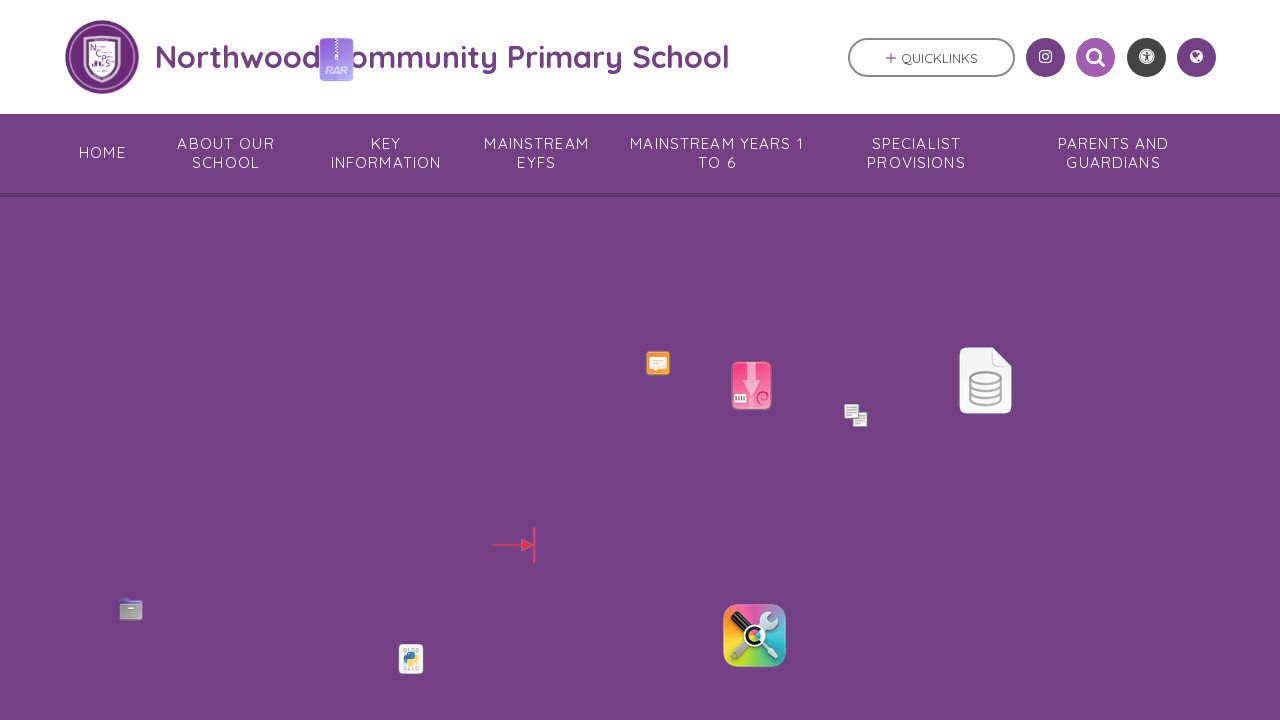 This screenshot has width=1280, height=720. Describe the element at coordinates (336, 59) in the screenshot. I see `a RAR compressed archive file` at that location.